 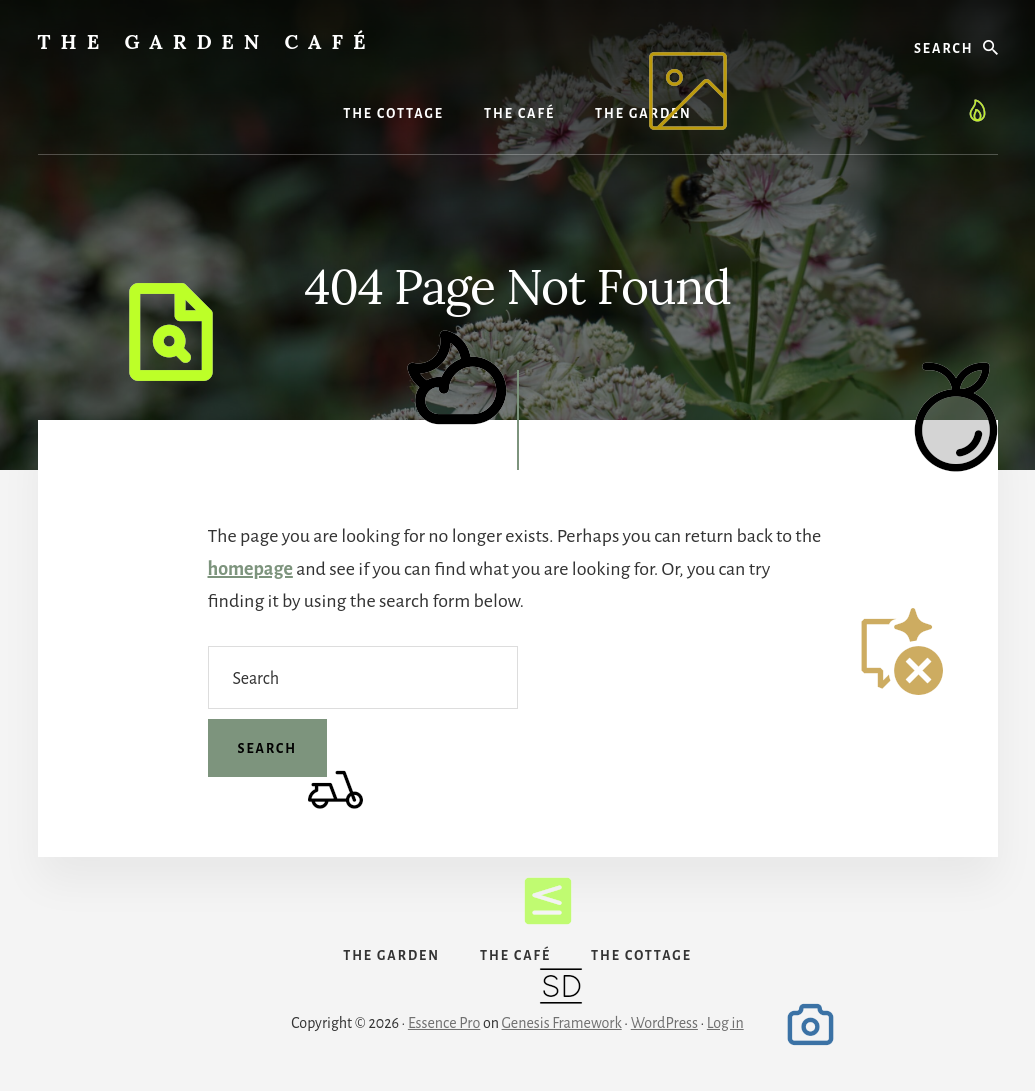 What do you see at coordinates (454, 382) in the screenshot?
I see `indicates nighttime or evening weather conditions` at bounding box center [454, 382].